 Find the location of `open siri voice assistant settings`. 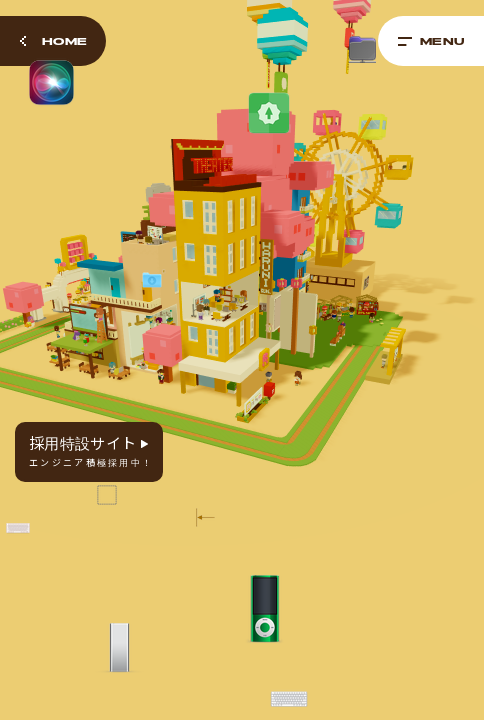

open siri voice assistant settings is located at coordinates (51, 82).